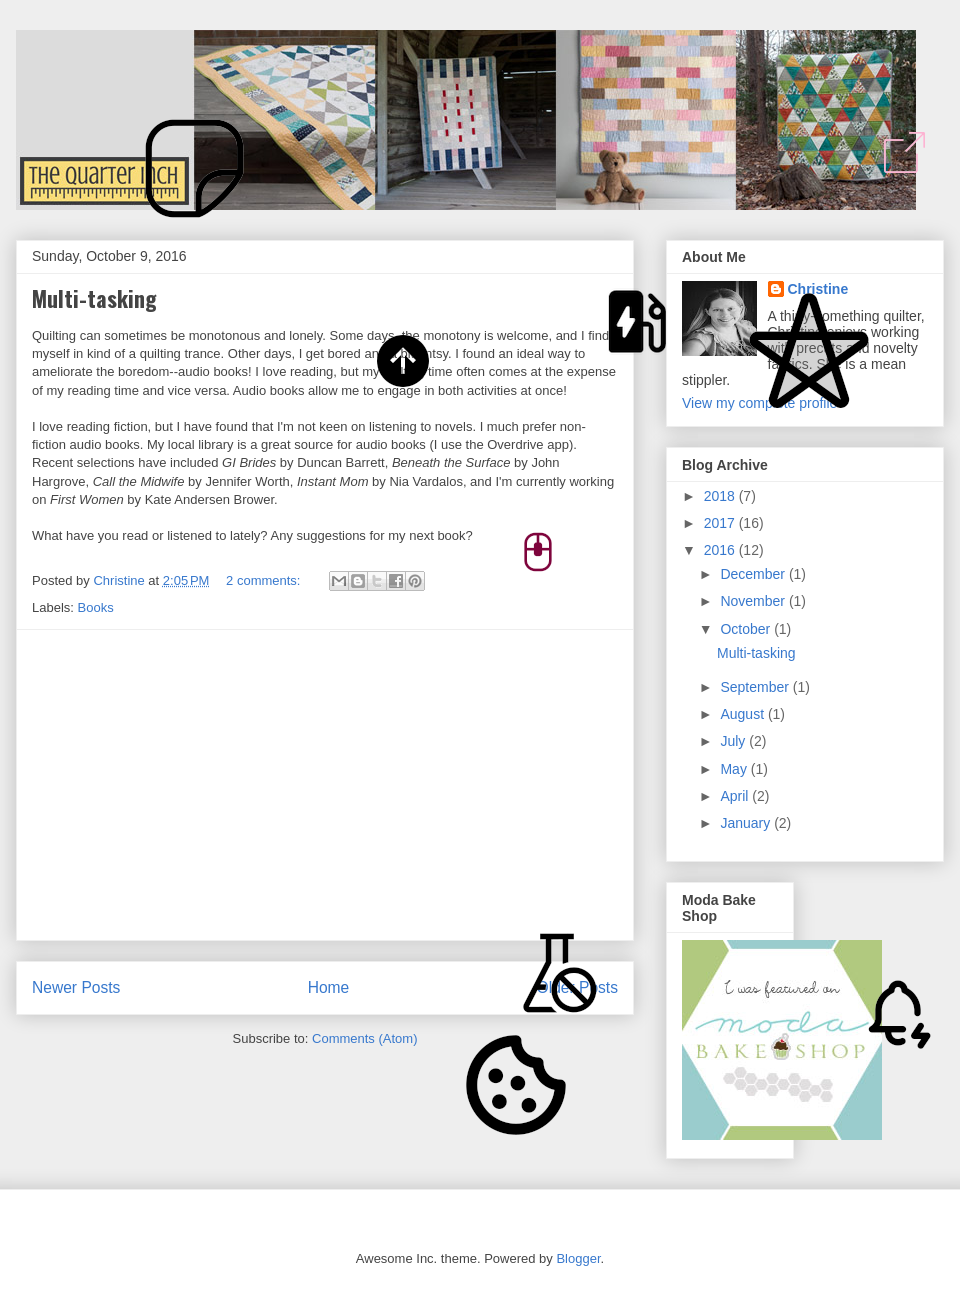 This screenshot has height=1298, width=960. I want to click on indicates occult or mystical content category, so click(809, 357).